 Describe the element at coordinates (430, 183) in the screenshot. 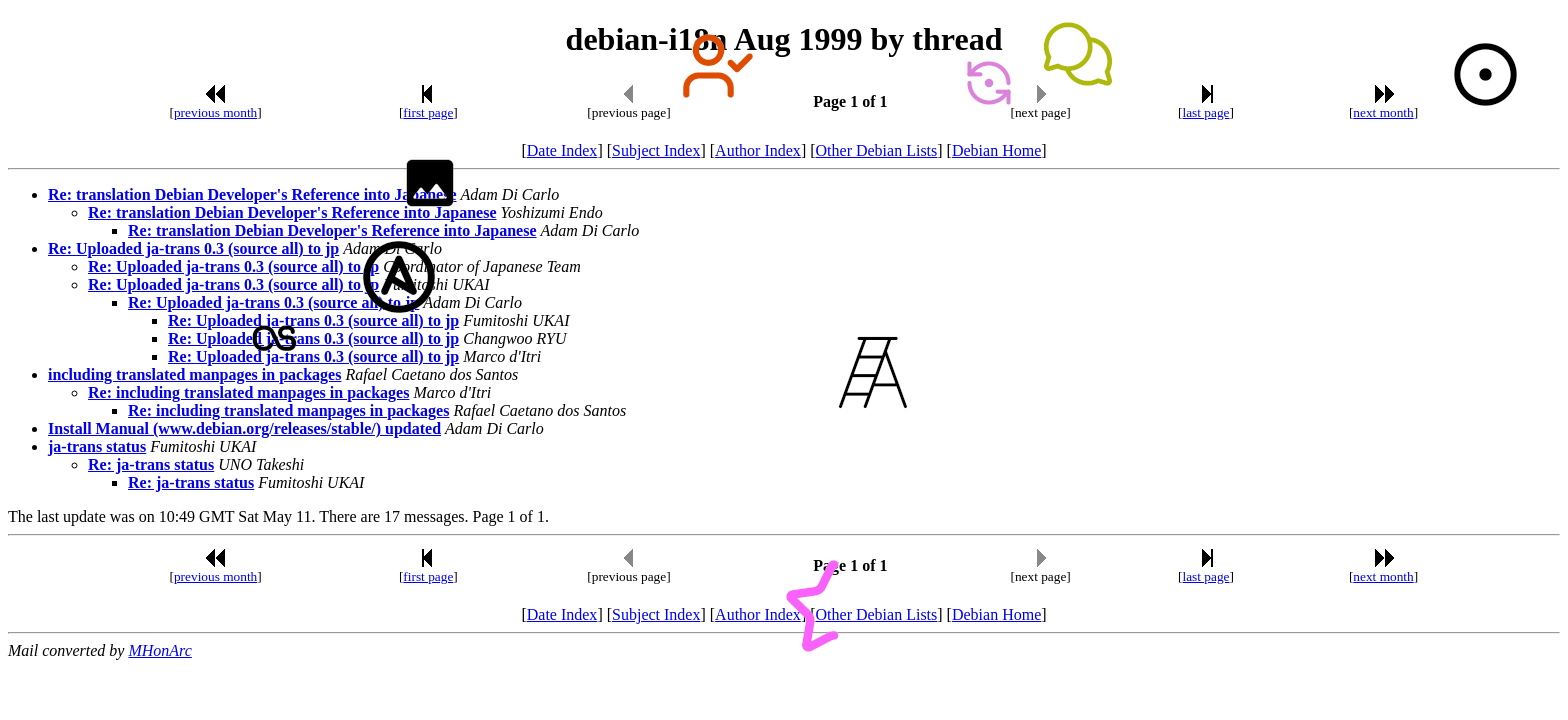

I see `view image or photo` at that location.